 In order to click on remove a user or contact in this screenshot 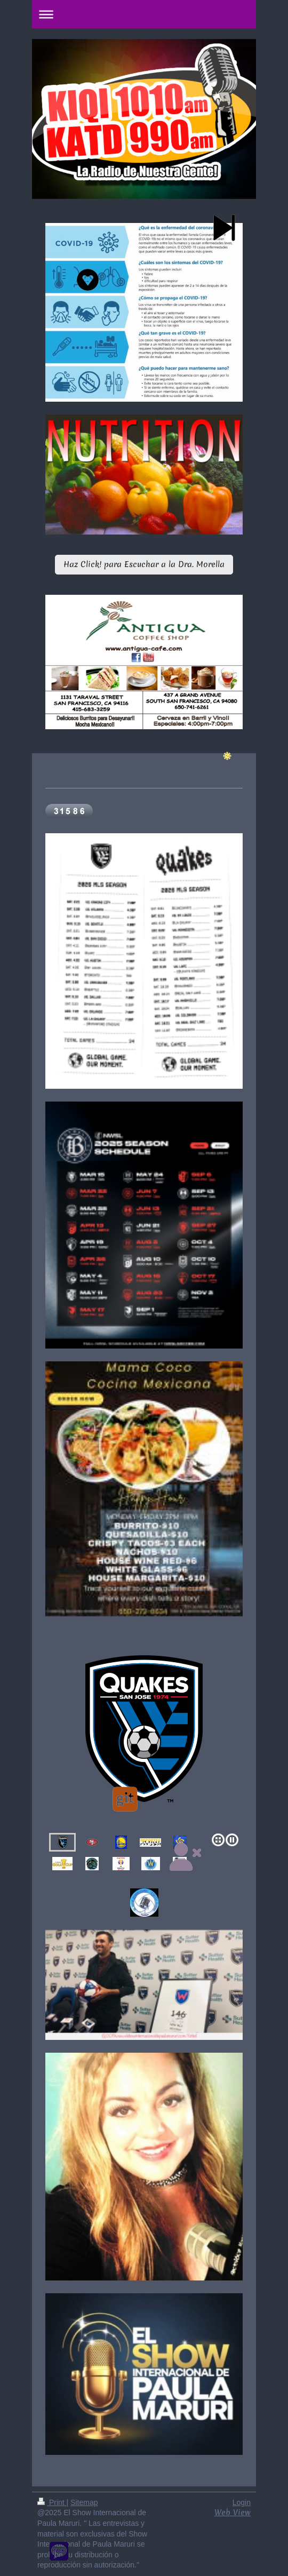, I will do `click(185, 1856)`.